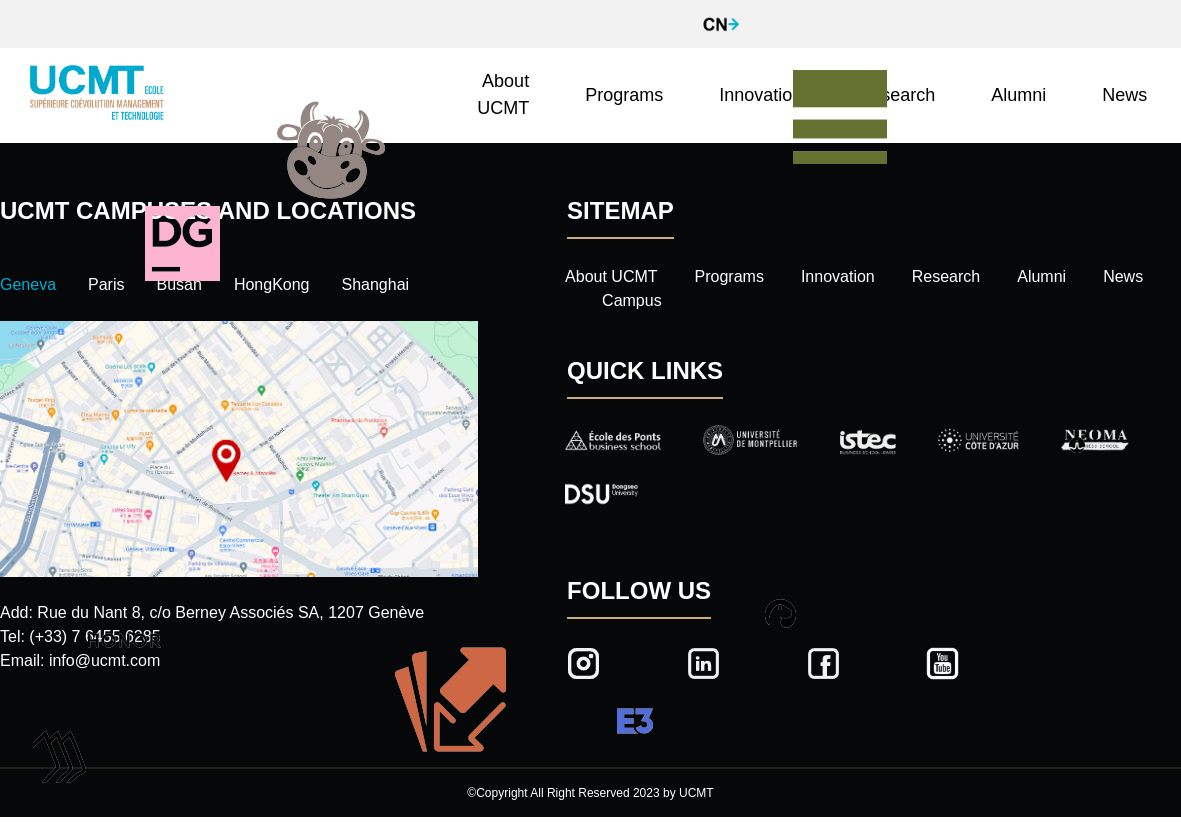 The image size is (1181, 833). Describe the element at coordinates (780, 613) in the screenshot. I see `Deno runtime logo` at that location.